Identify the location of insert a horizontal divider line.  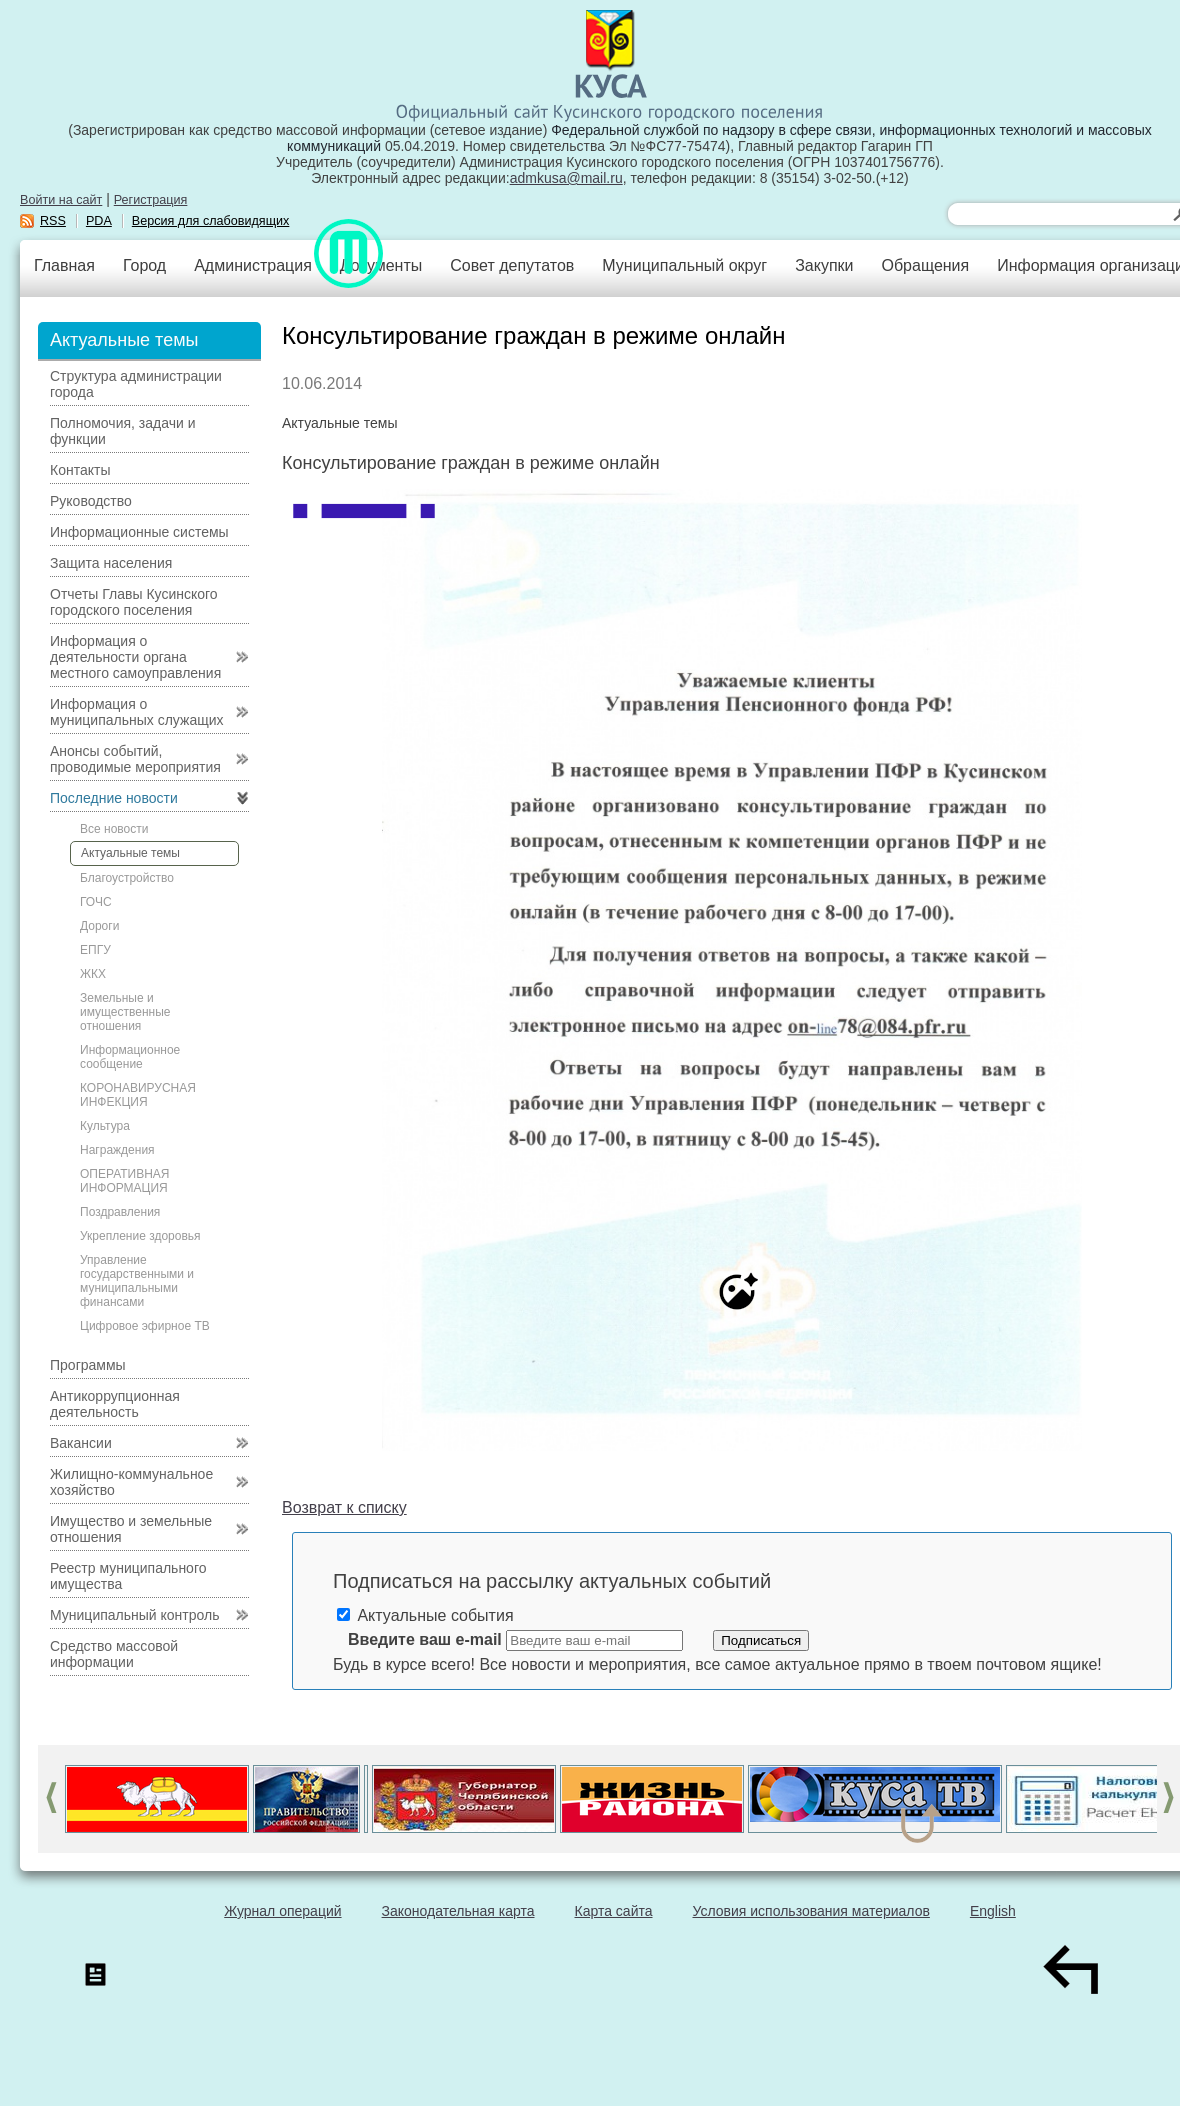
(364, 511).